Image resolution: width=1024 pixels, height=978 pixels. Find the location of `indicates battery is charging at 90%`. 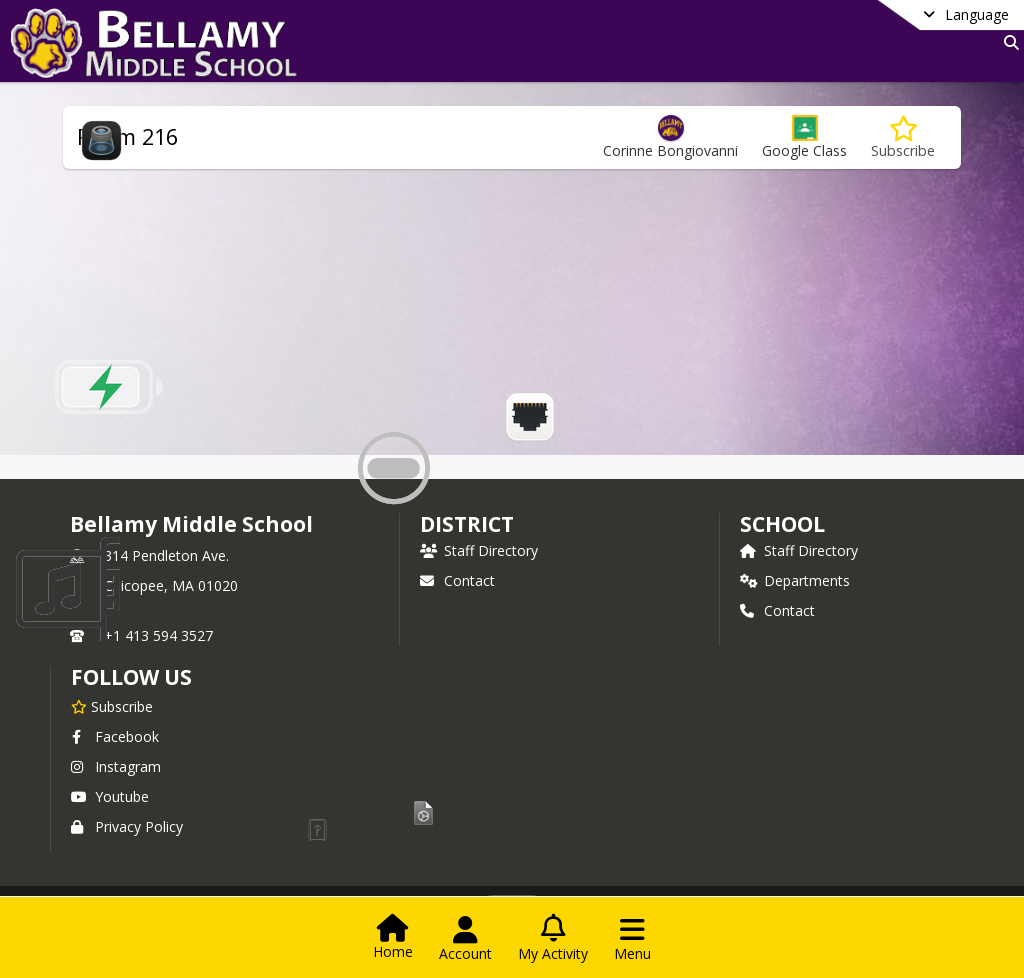

indicates battery is charging at 90% is located at coordinates (109, 387).